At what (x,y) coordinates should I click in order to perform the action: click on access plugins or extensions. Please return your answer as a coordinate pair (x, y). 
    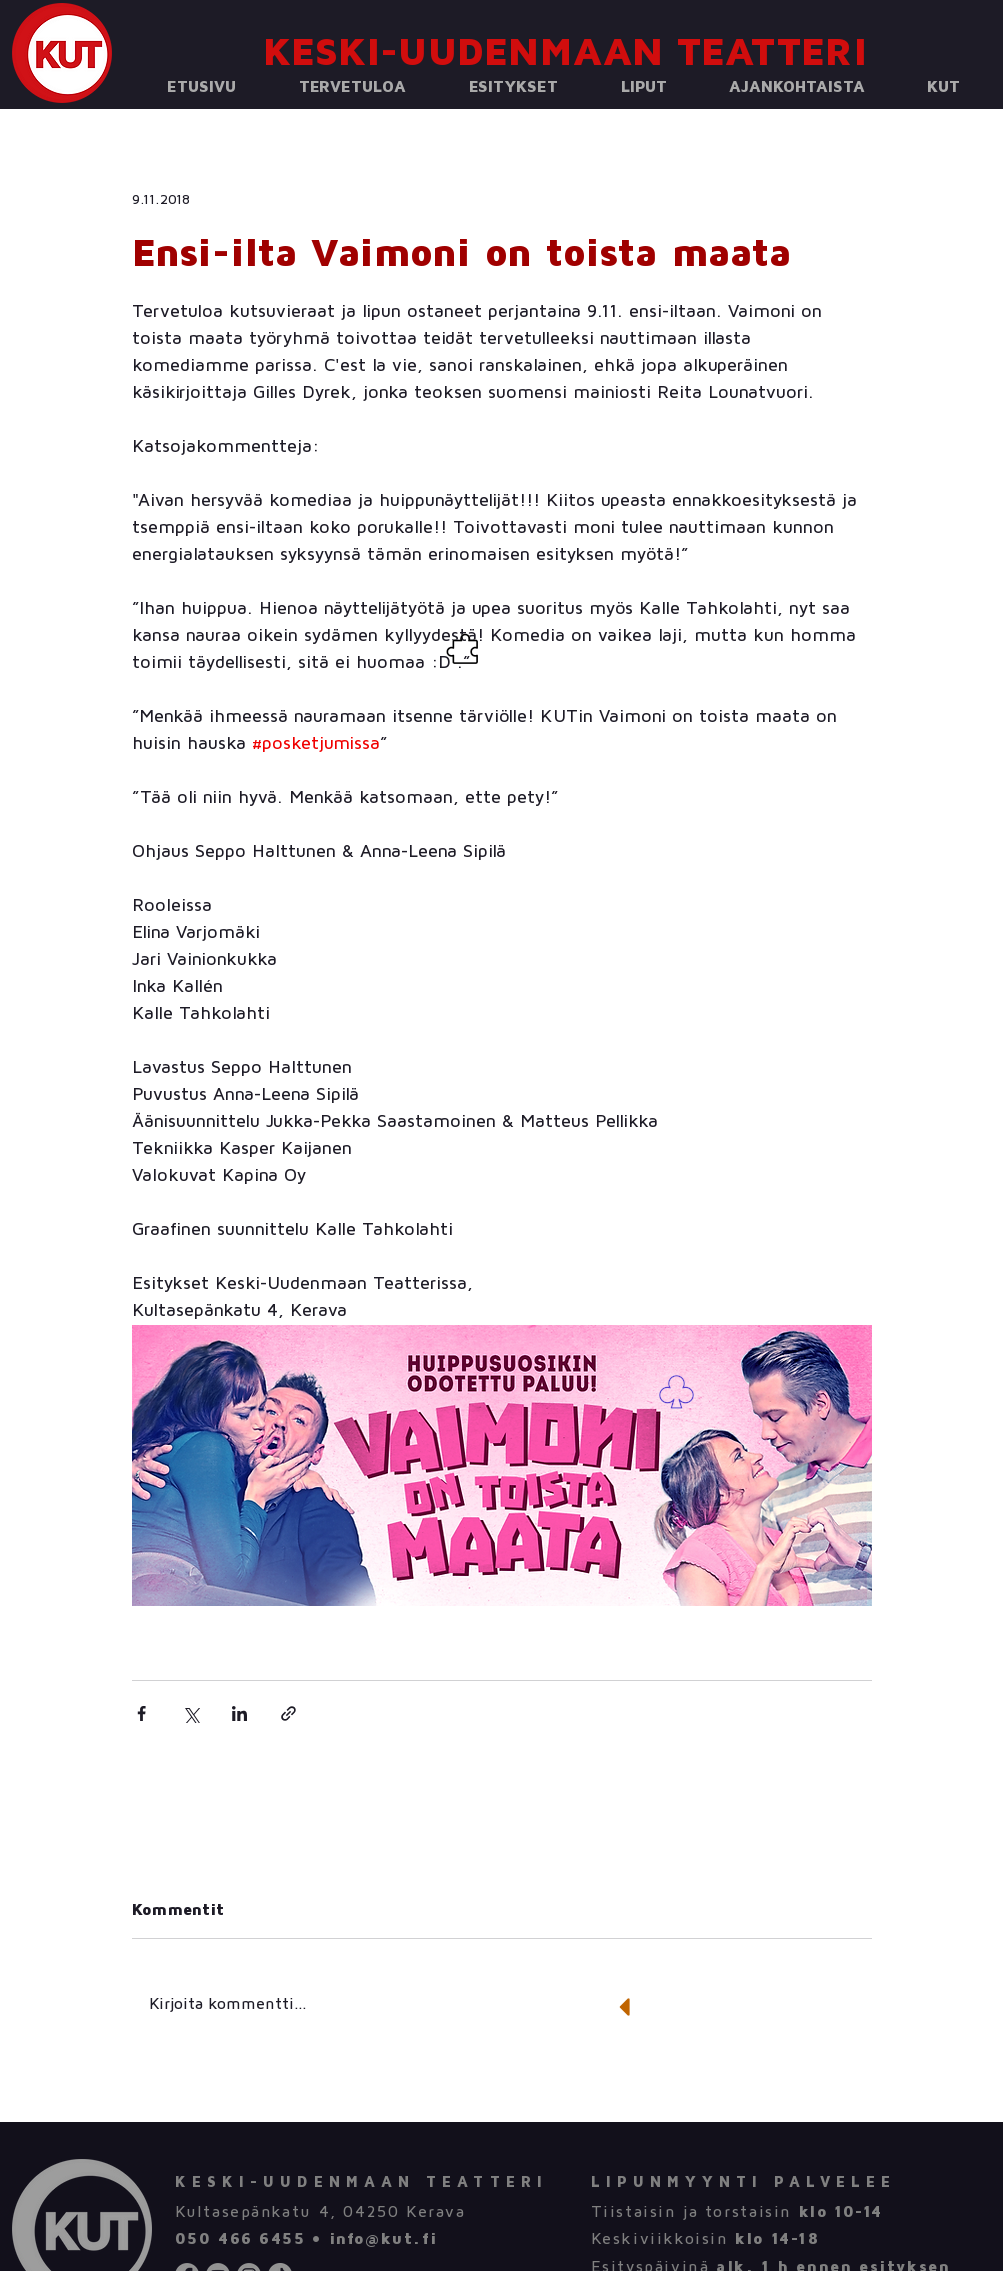
    Looking at the image, I should click on (464, 650).